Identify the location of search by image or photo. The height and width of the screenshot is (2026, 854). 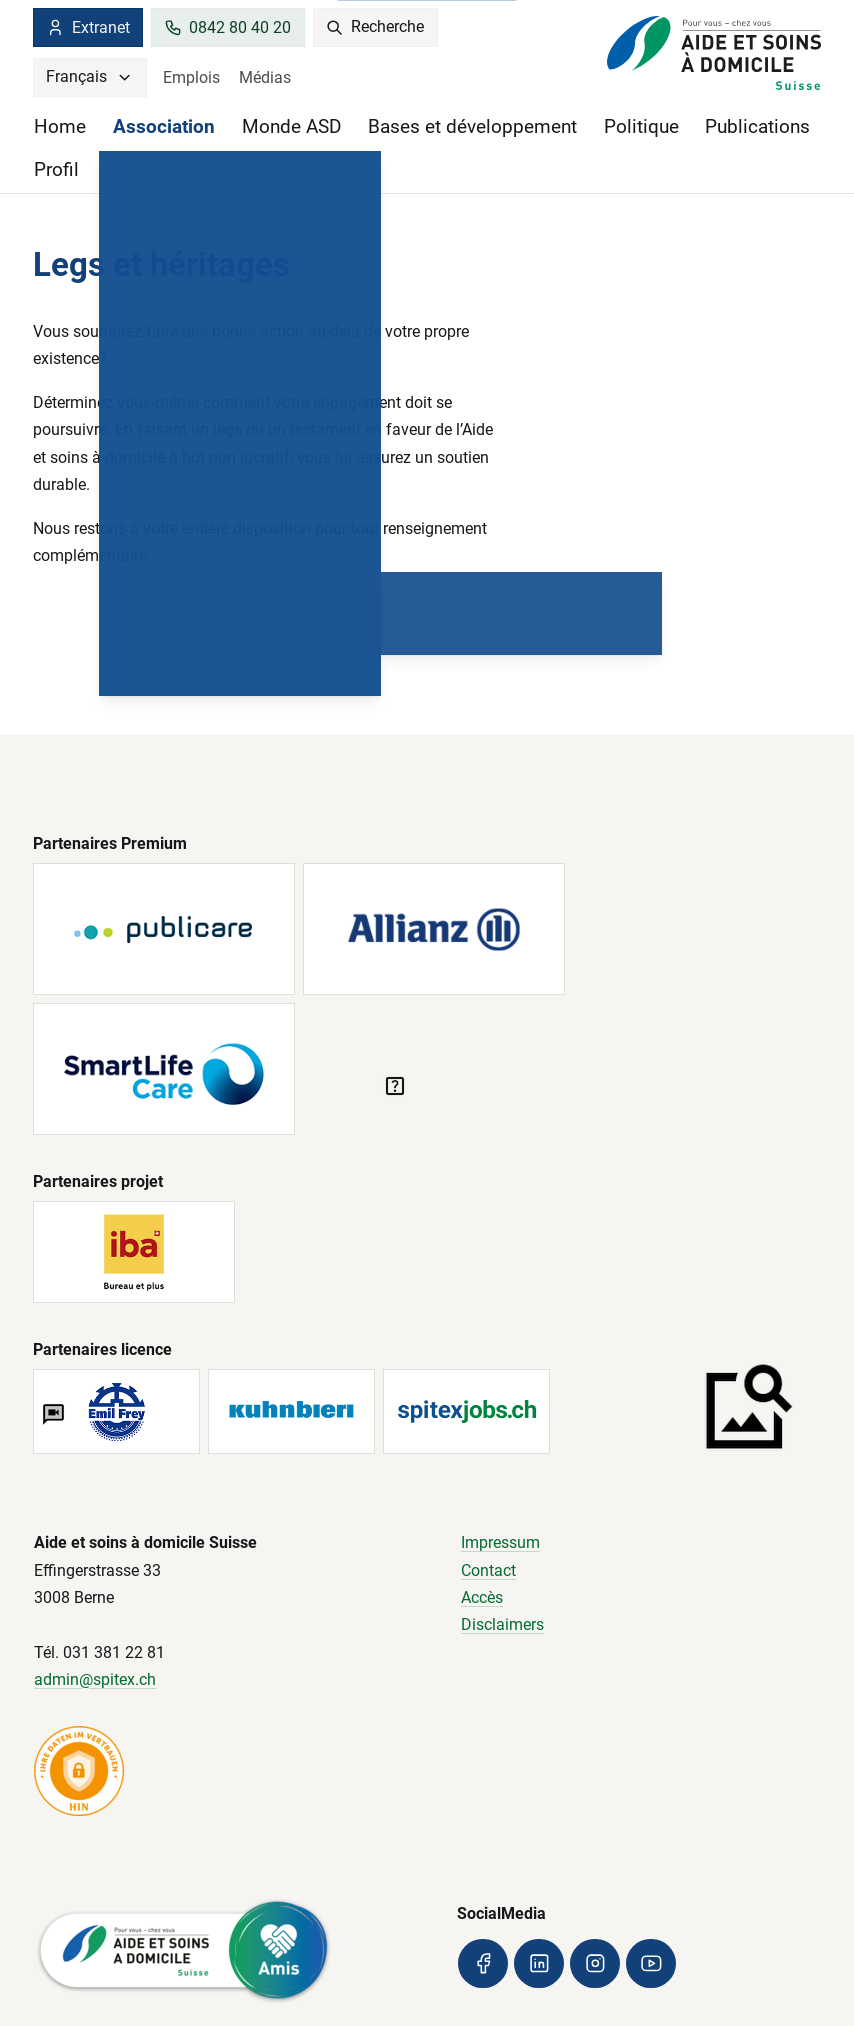
(748, 1406).